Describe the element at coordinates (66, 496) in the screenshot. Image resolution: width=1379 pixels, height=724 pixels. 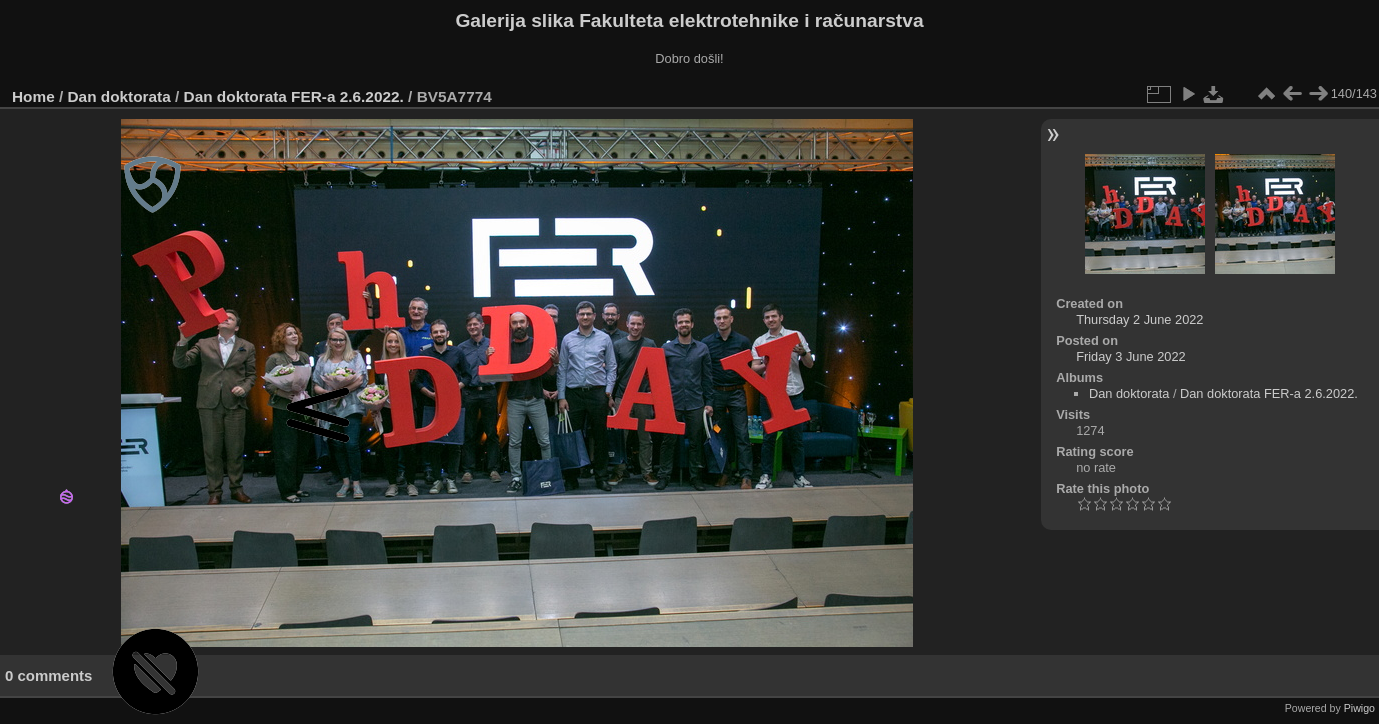
I see `holiday or seasonal decoration indicator` at that location.